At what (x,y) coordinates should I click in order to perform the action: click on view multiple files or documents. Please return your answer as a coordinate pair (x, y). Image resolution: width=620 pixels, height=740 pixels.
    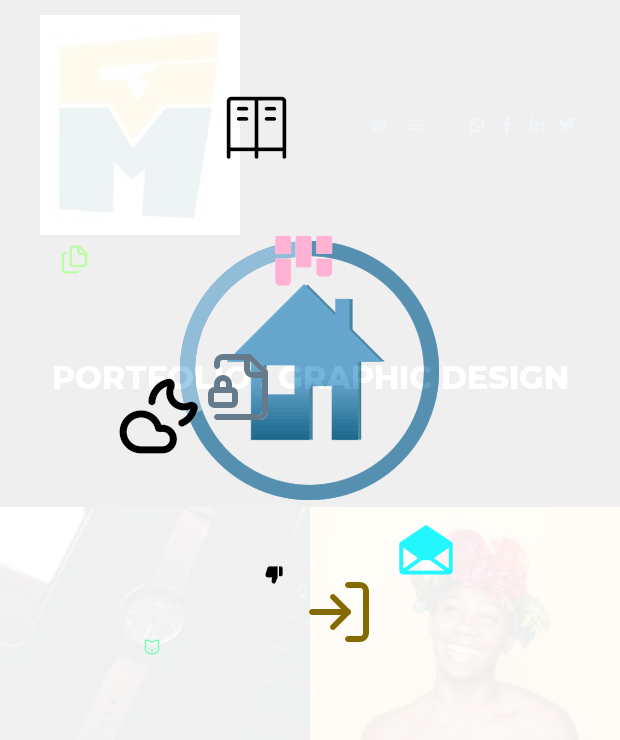
    Looking at the image, I should click on (74, 259).